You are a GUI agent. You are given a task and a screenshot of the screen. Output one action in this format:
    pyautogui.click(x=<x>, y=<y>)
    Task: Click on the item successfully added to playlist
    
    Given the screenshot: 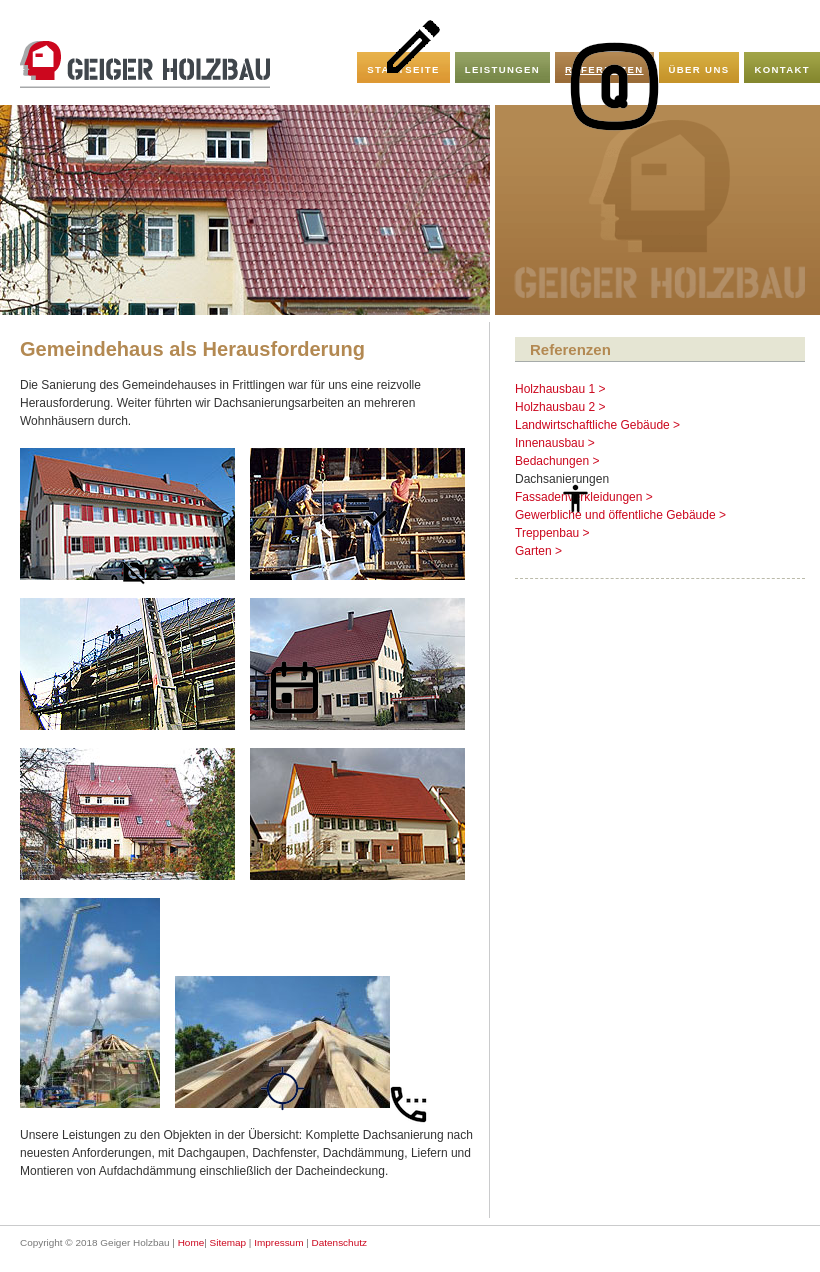 What is the action you would take?
    pyautogui.click(x=365, y=510)
    